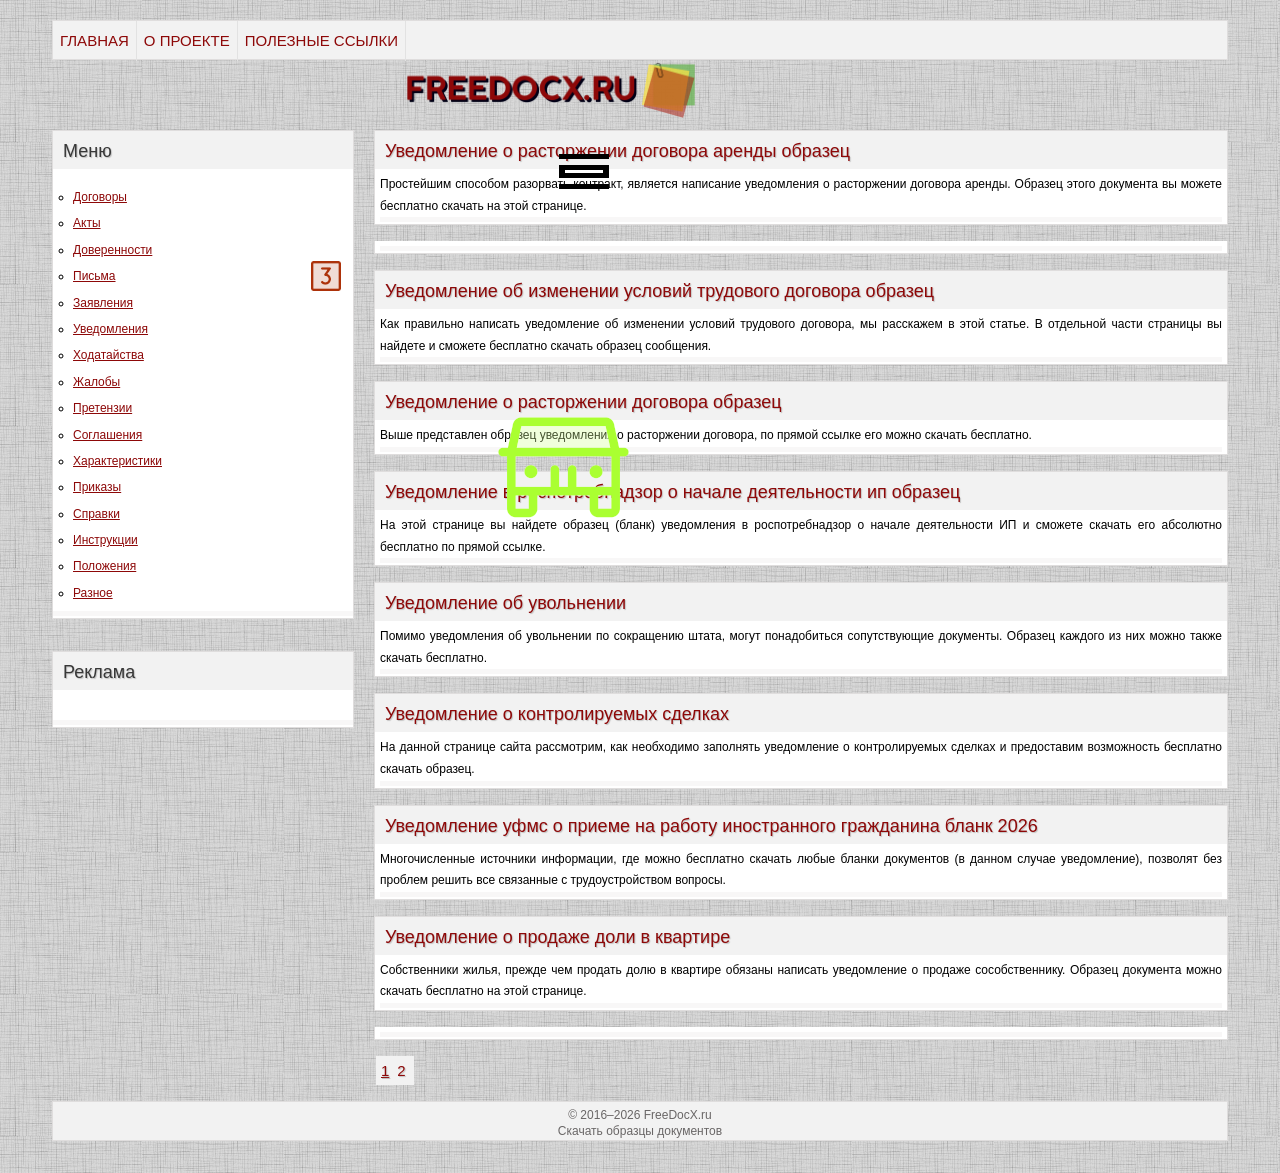 This screenshot has height=1173, width=1280. What do you see at coordinates (584, 170) in the screenshot?
I see `switch to day view in calendar` at bounding box center [584, 170].